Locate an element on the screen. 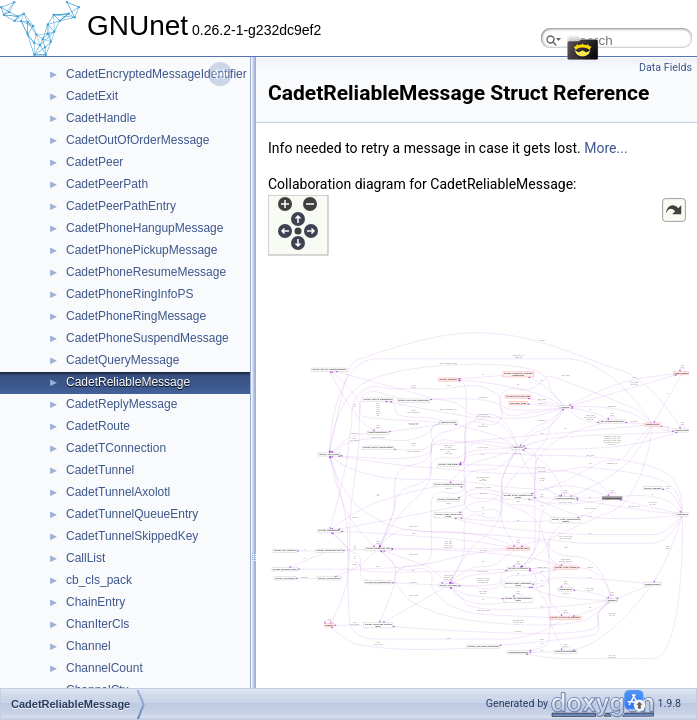 The image size is (697, 720). check for available software updates is located at coordinates (634, 700).